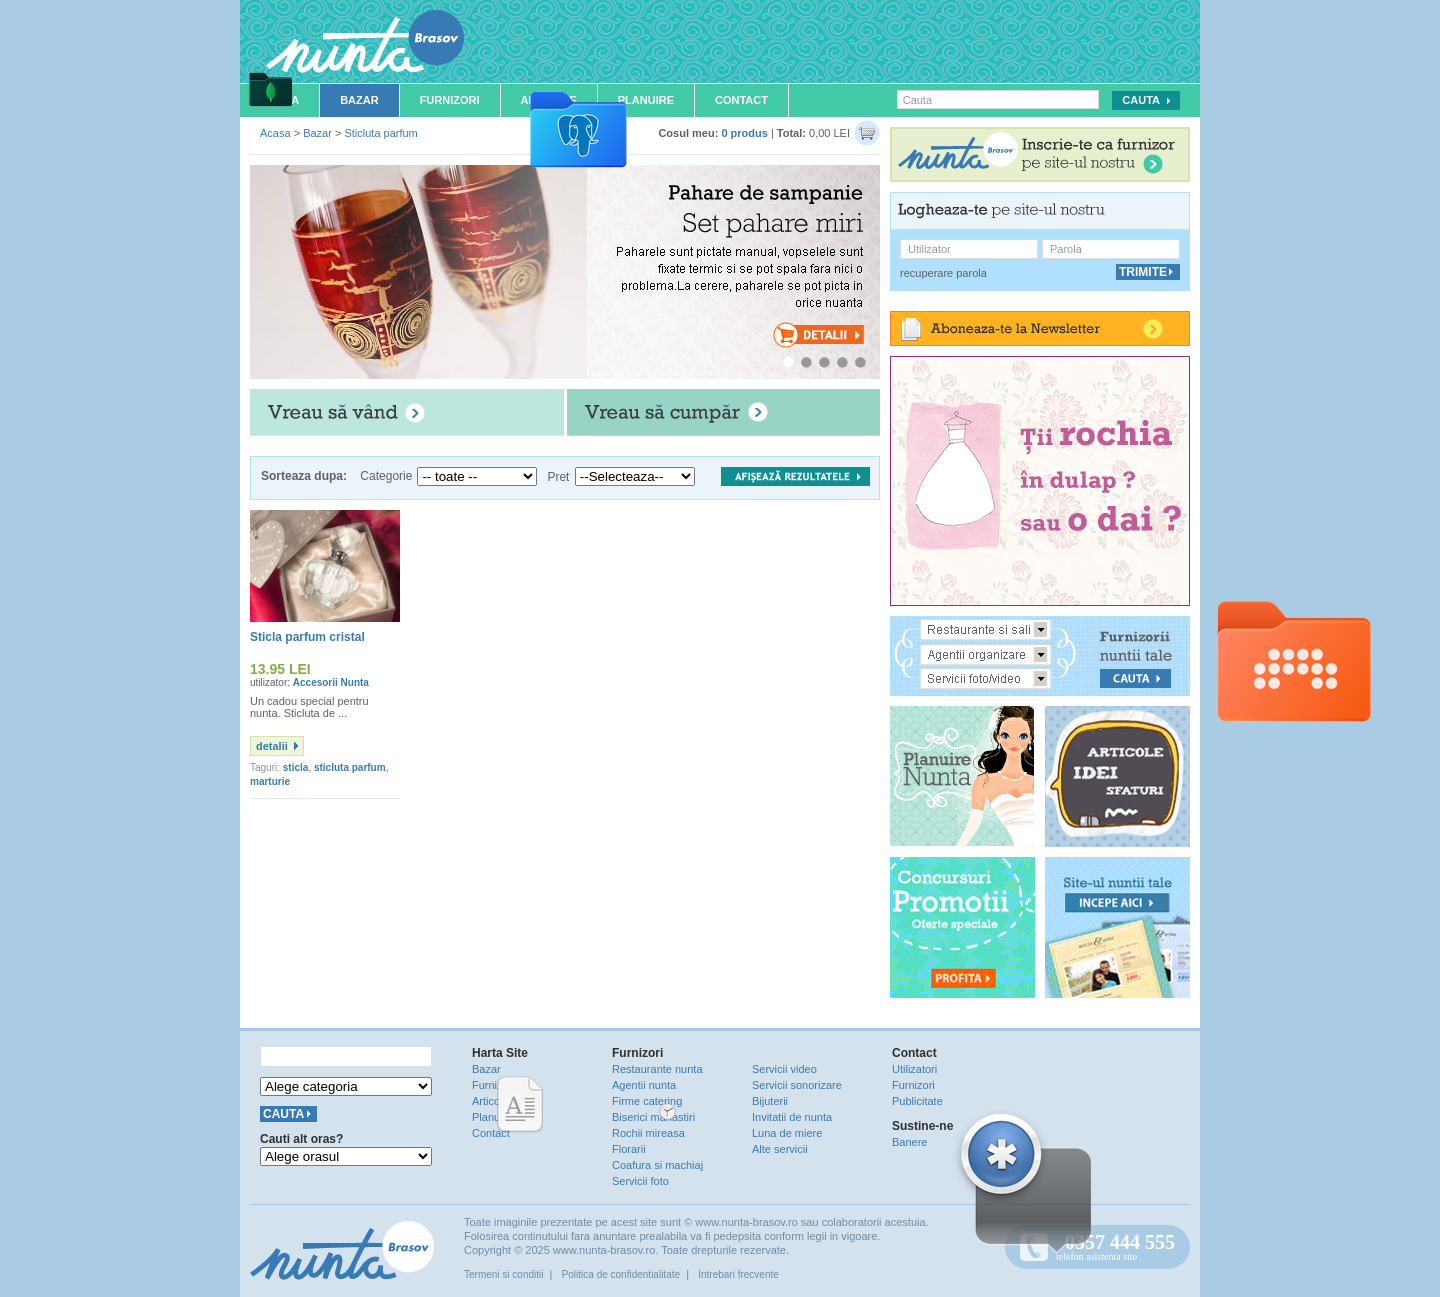 This screenshot has width=1440, height=1297. Describe the element at coordinates (270, 90) in the screenshot. I see `open mongodb database files folder` at that location.